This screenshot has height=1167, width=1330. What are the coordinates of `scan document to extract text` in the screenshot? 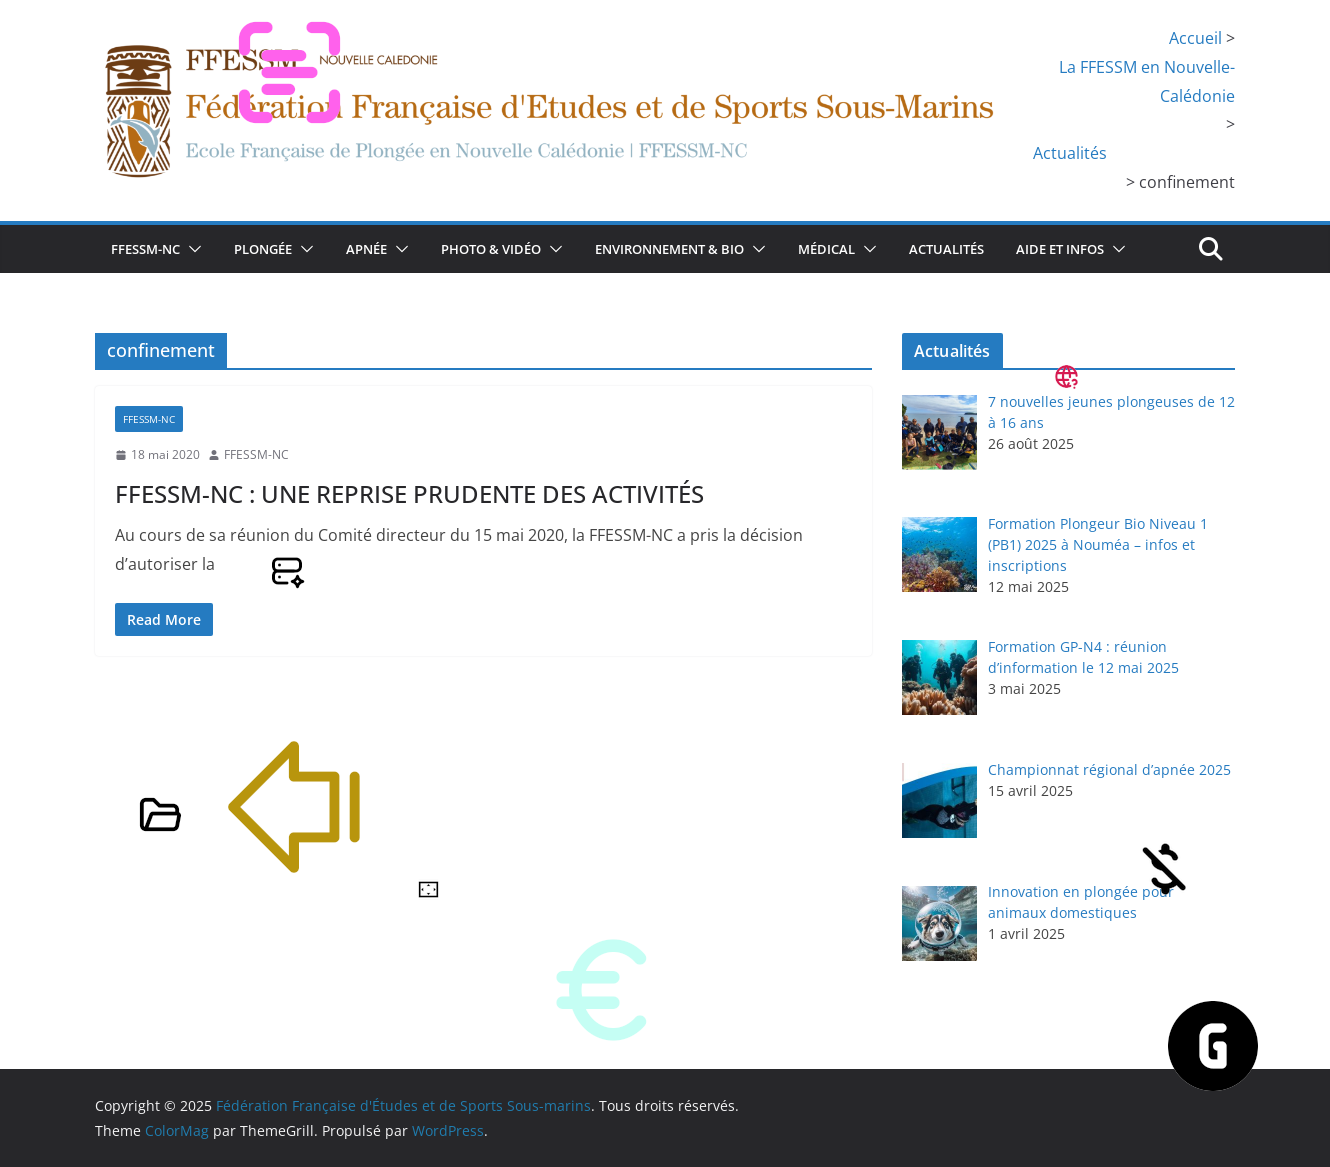 It's located at (289, 72).